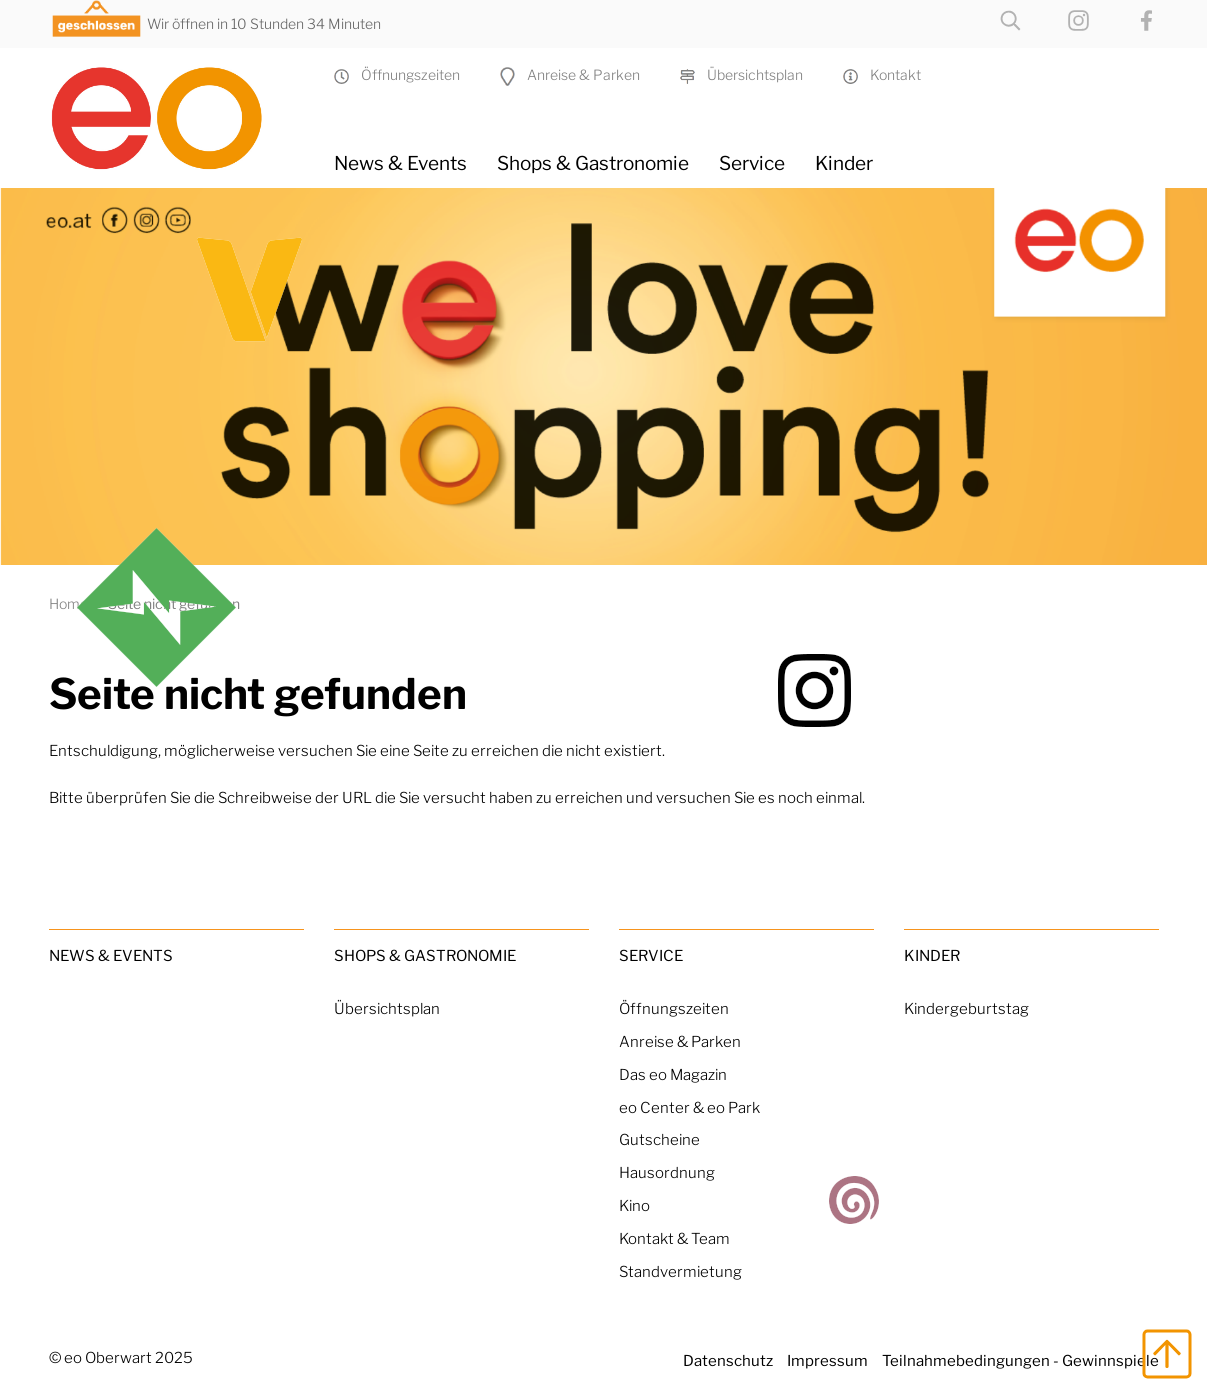 The width and height of the screenshot is (1207, 1394). Describe the element at coordinates (156, 607) in the screenshot. I see `normalize.css library logo` at that location.